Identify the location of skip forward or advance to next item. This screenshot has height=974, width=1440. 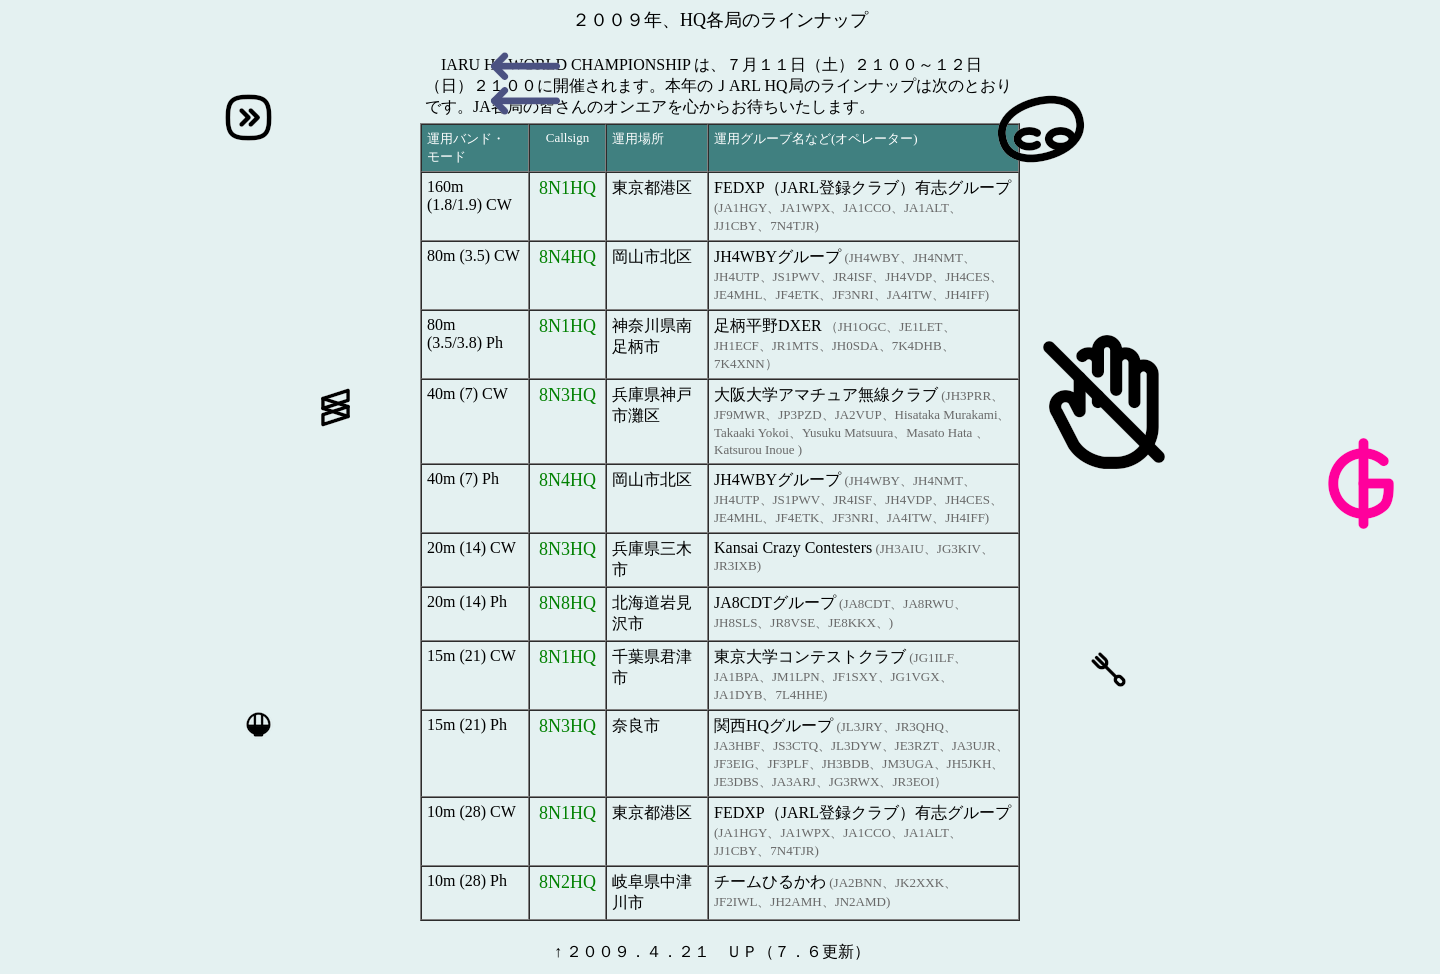
(248, 117).